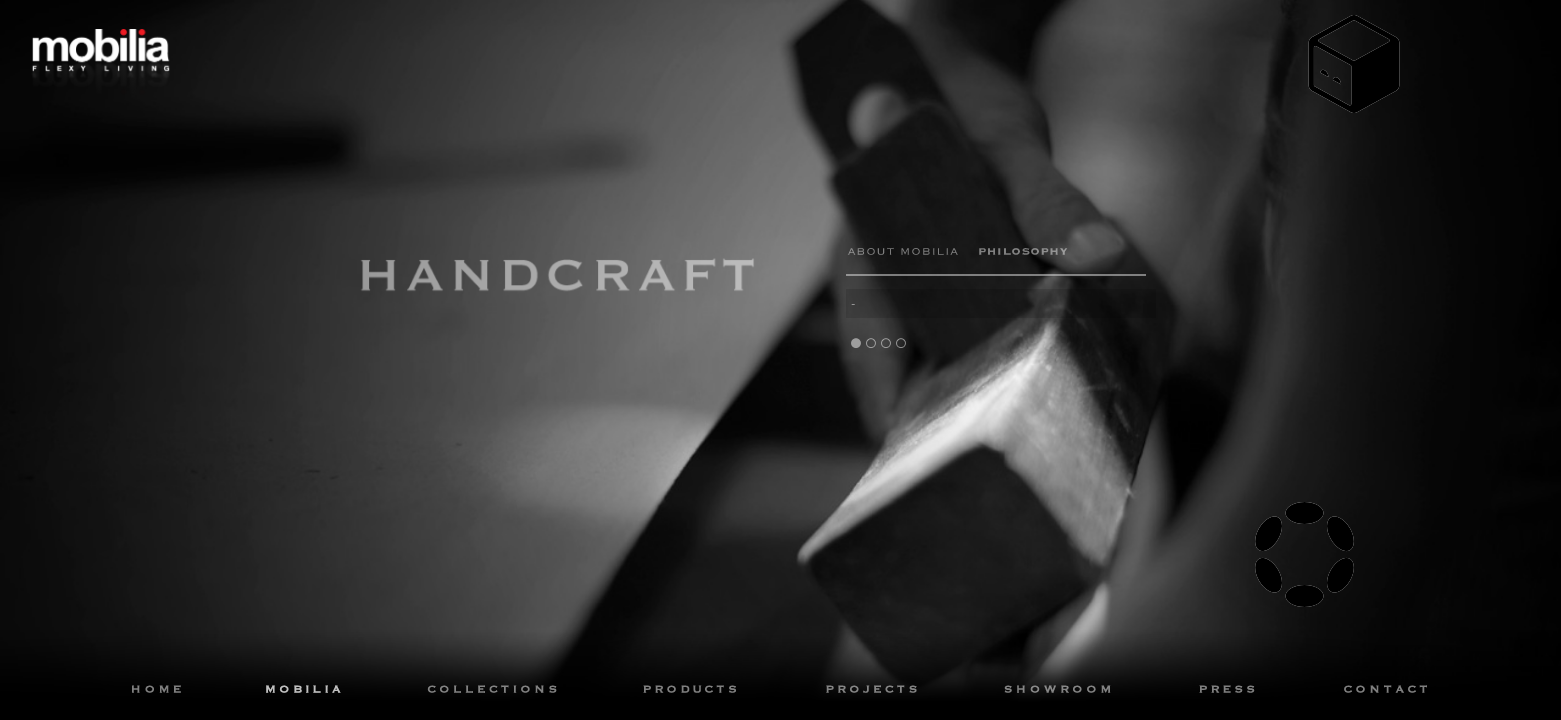 This screenshot has width=1561, height=720. What do you see at coordinates (1354, 64) in the screenshot?
I see `opentofu infrastructure as code platform` at bounding box center [1354, 64].